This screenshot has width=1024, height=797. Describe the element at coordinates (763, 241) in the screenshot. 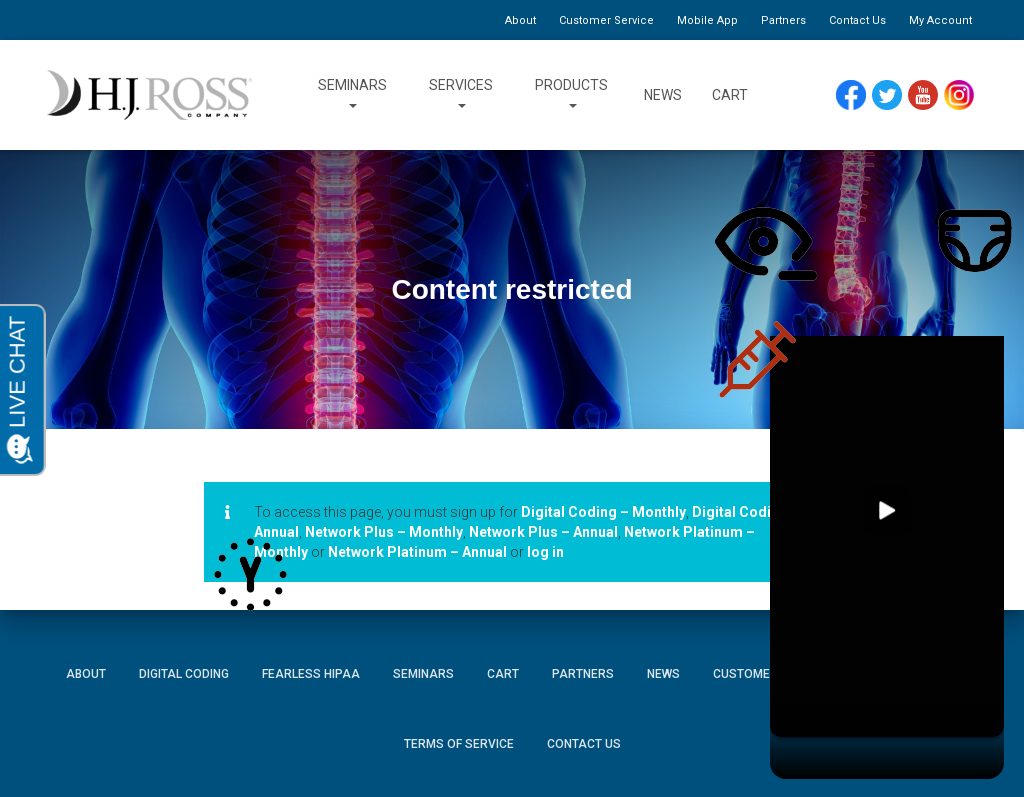

I see `reduce visibility or hide content` at that location.